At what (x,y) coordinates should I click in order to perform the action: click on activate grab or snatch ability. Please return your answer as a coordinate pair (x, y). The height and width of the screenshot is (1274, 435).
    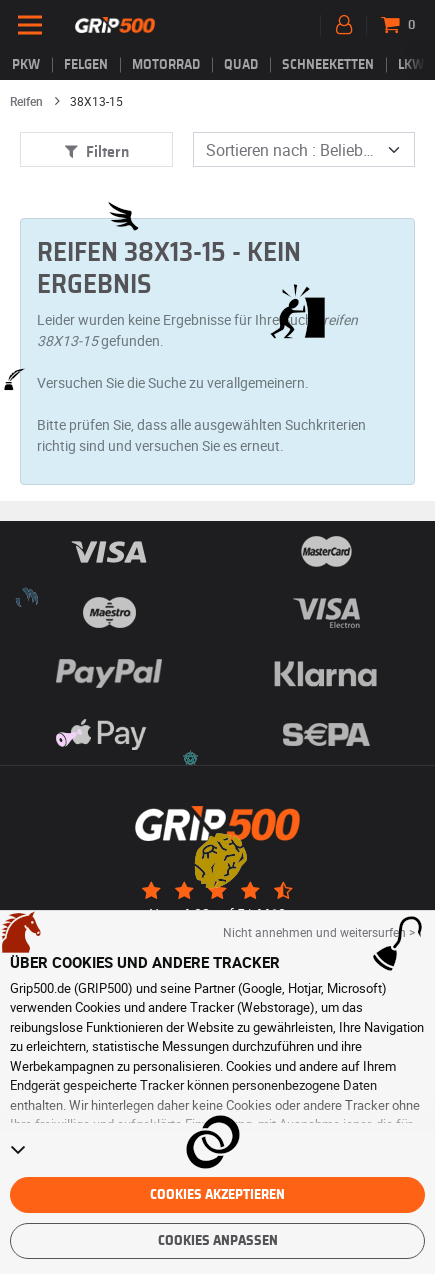
    Looking at the image, I should click on (27, 599).